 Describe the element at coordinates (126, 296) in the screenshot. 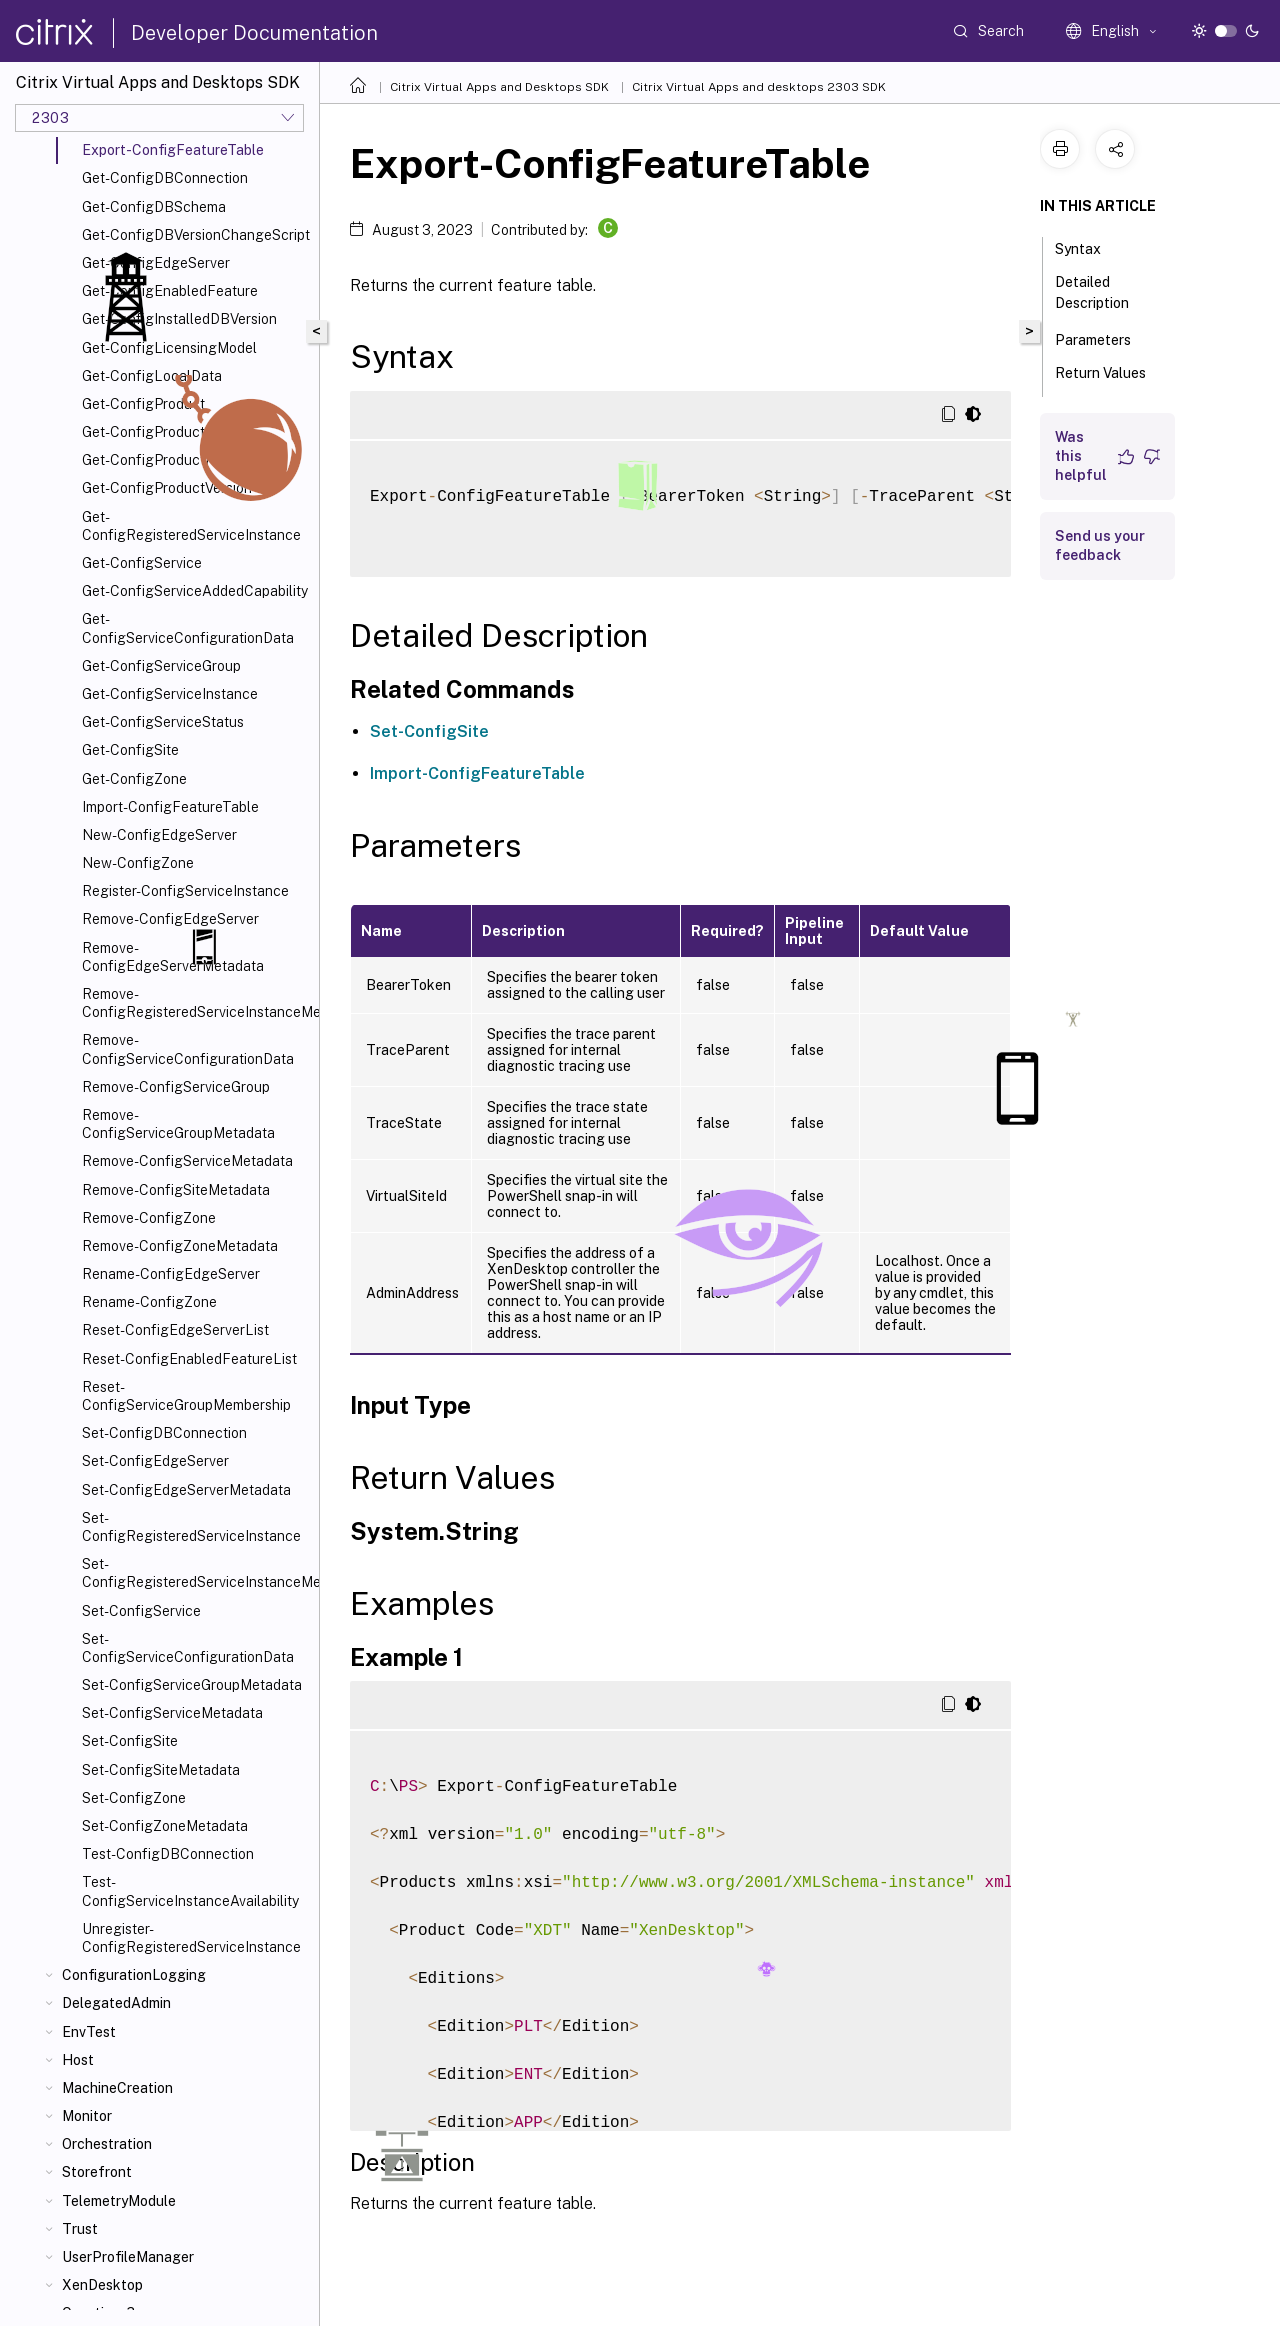

I see `view or access lookout points on a map` at that location.